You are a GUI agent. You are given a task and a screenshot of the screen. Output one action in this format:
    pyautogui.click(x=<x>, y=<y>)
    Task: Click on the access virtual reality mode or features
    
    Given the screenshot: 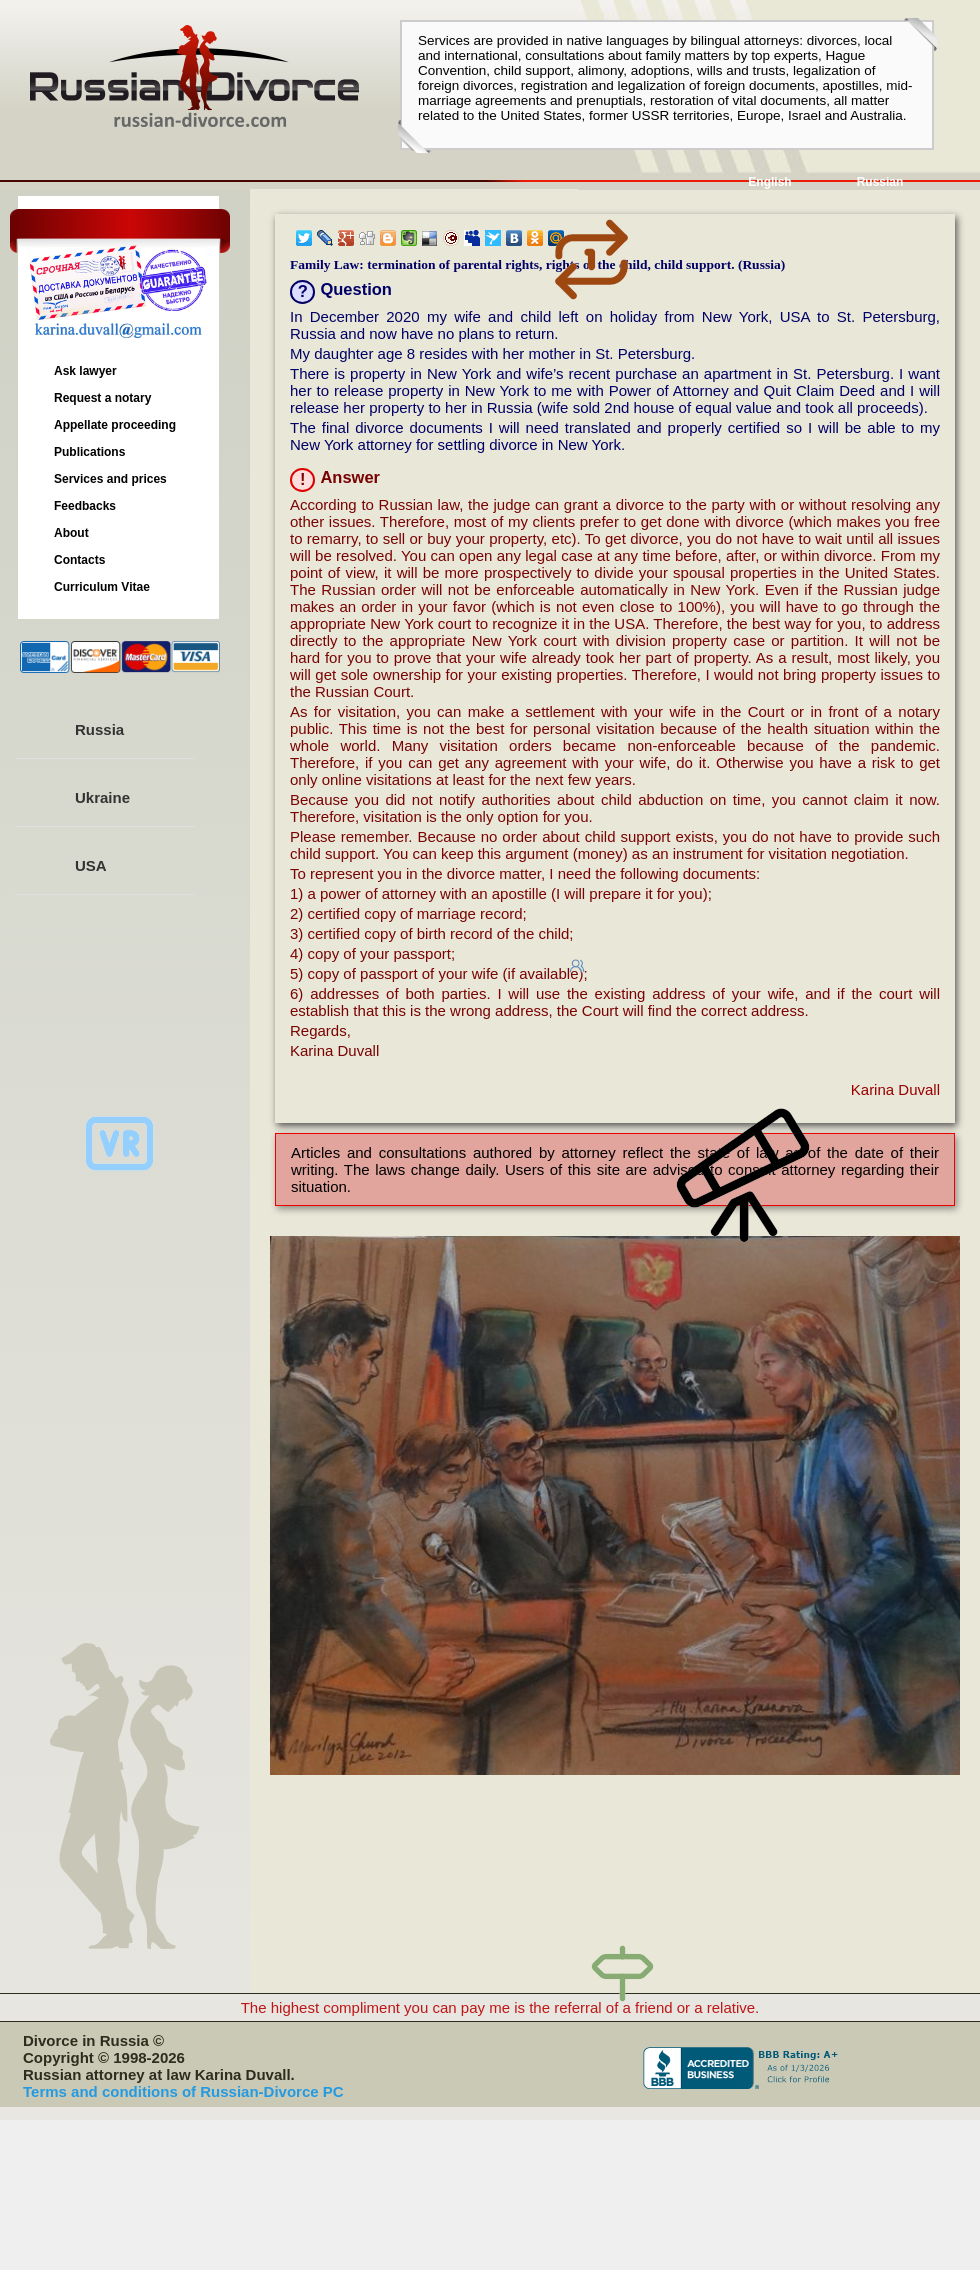 What is the action you would take?
    pyautogui.click(x=119, y=1143)
    